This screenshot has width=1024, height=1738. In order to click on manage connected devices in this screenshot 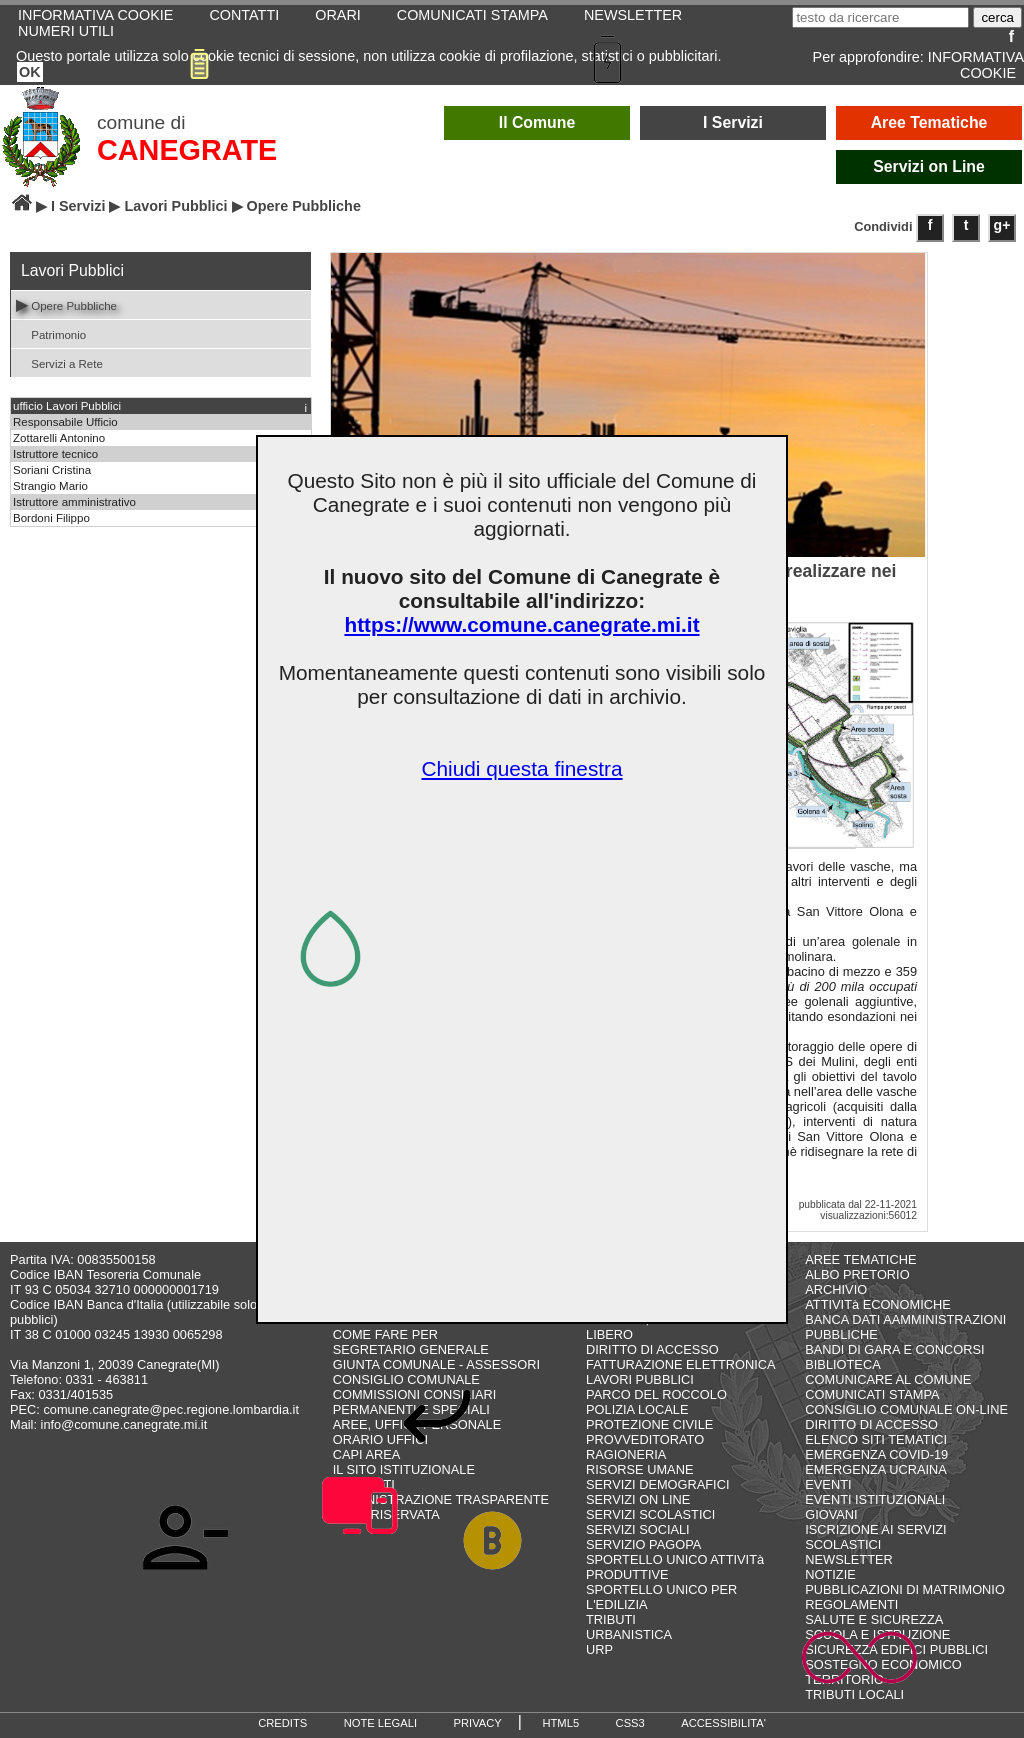, I will do `click(358, 1505)`.